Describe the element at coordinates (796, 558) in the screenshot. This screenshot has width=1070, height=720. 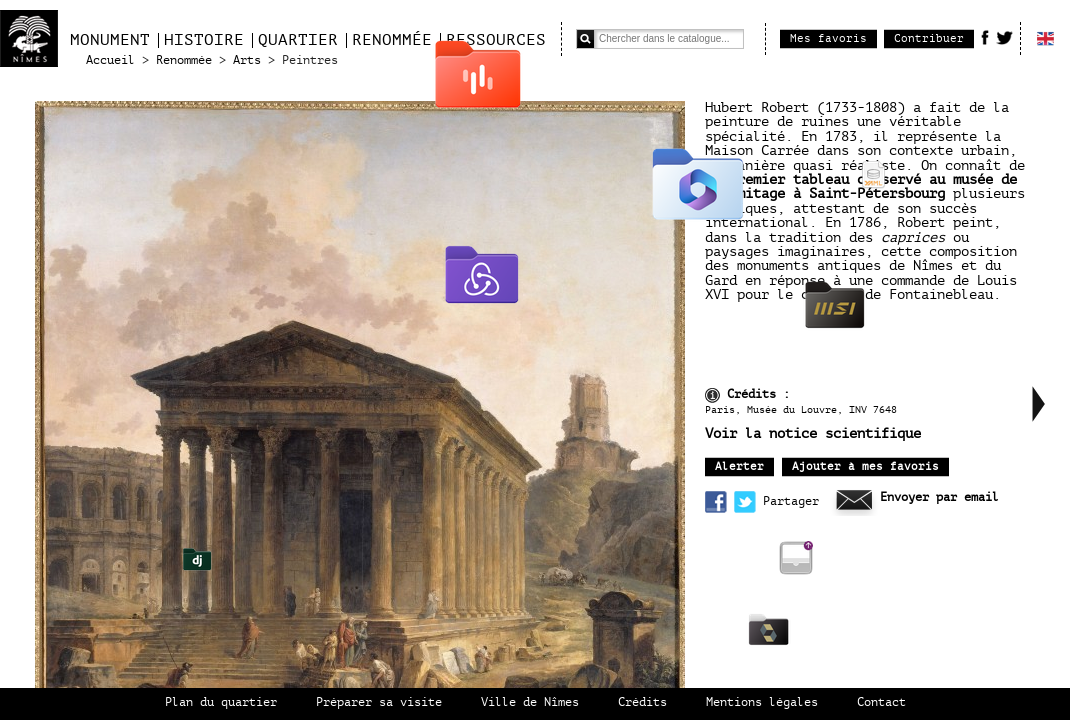
I see `sync mail between outbox and inbox` at that location.